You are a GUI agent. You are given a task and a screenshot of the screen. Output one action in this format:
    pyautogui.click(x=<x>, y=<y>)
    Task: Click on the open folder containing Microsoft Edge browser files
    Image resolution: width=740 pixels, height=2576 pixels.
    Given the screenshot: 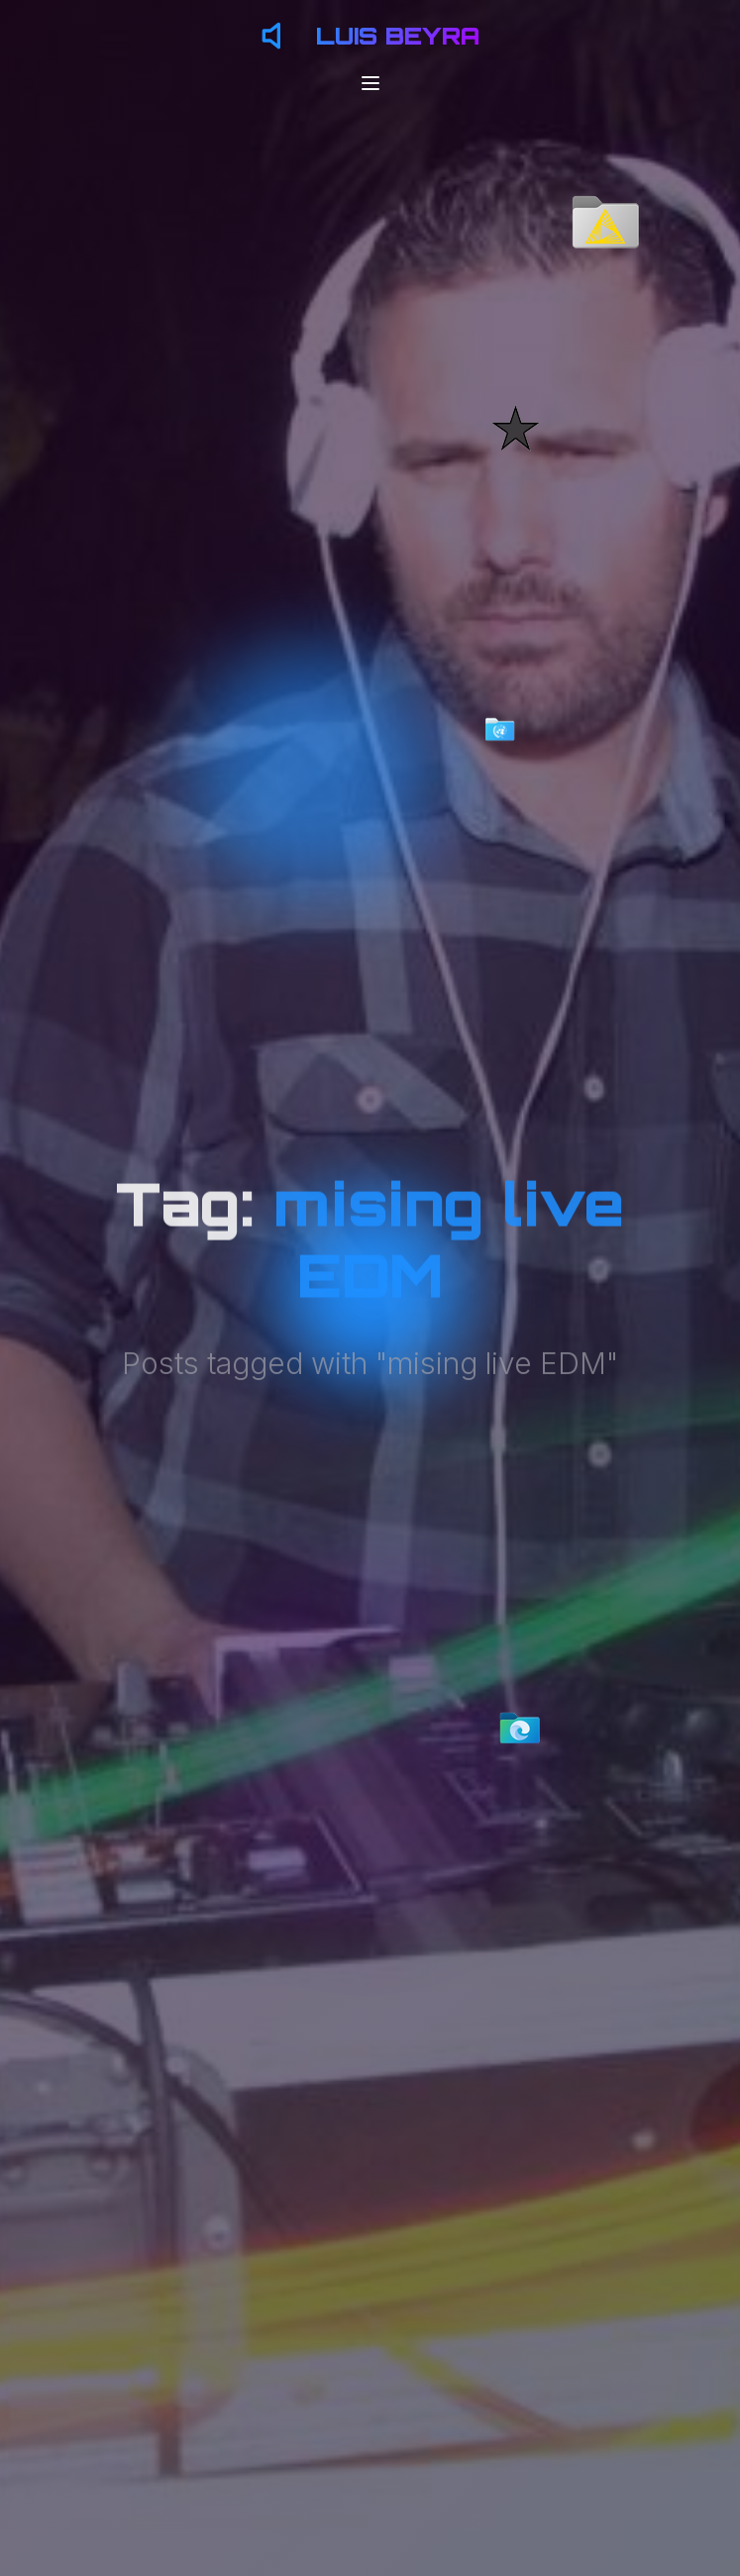 What is the action you would take?
    pyautogui.click(x=519, y=1729)
    